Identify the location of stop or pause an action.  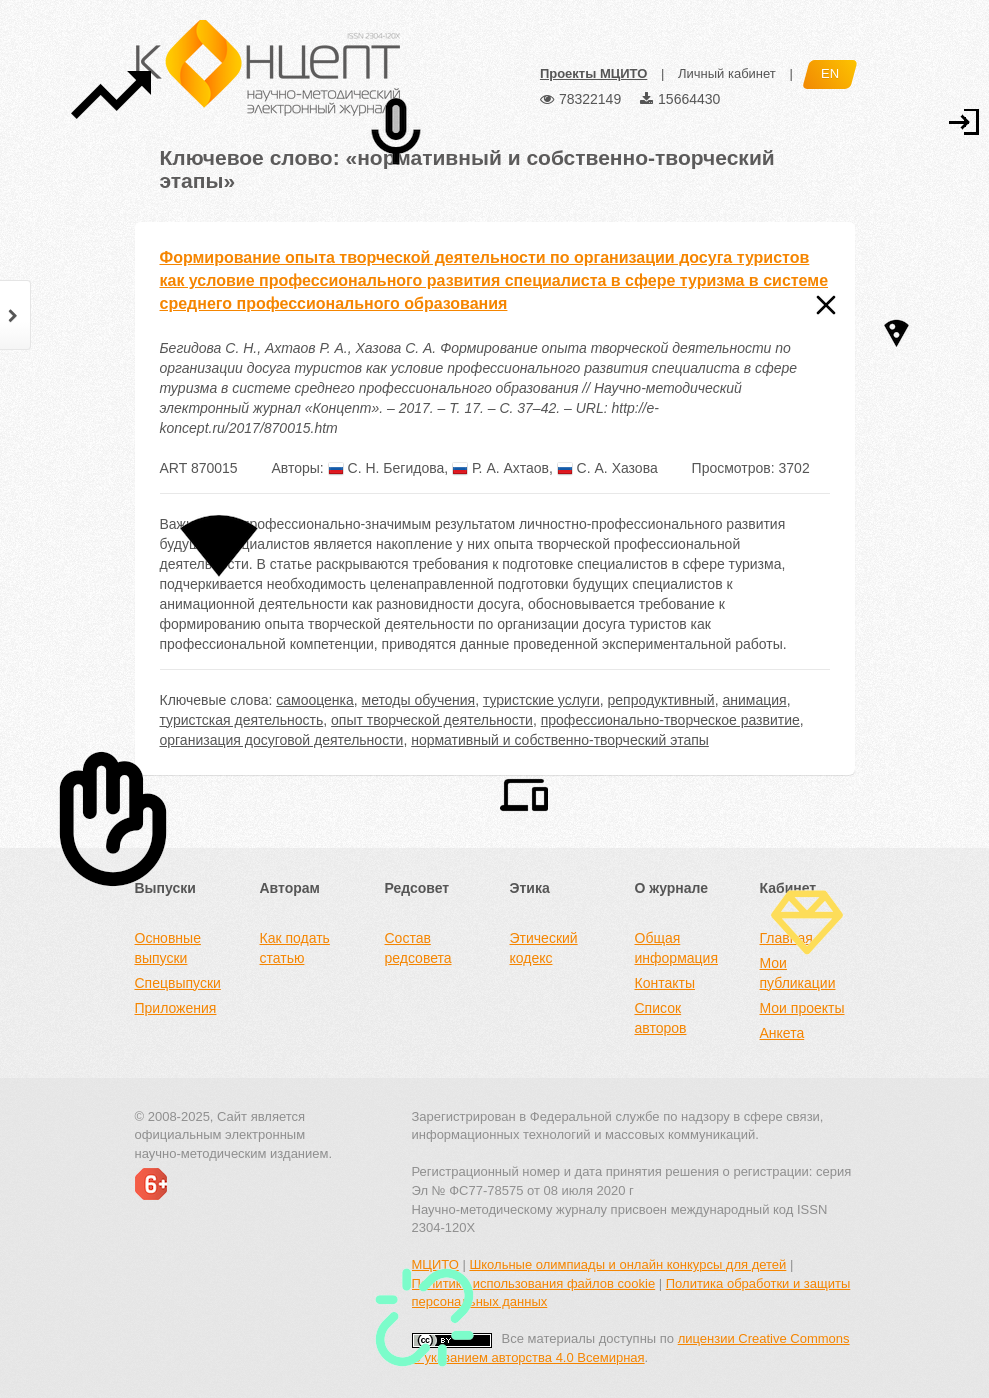
(113, 819).